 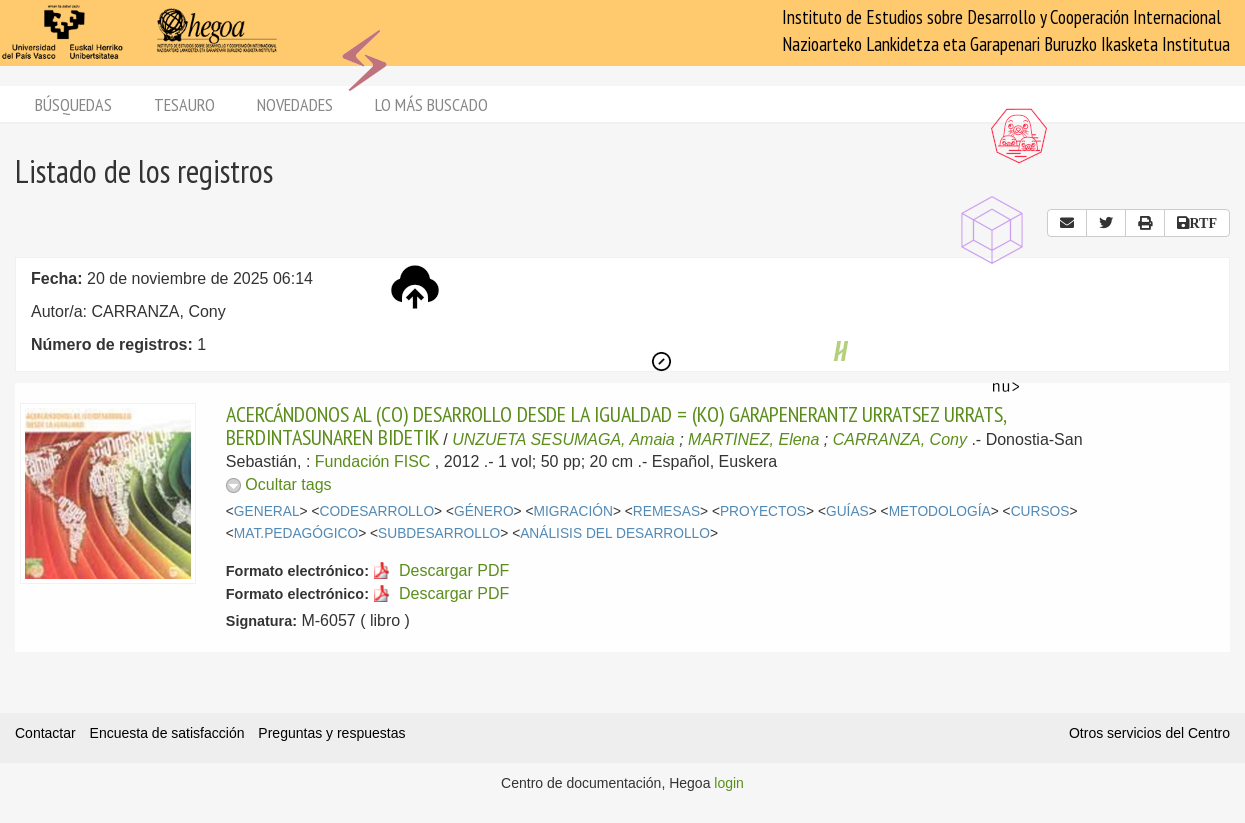 I want to click on open podman container management application, so click(x=1019, y=136).